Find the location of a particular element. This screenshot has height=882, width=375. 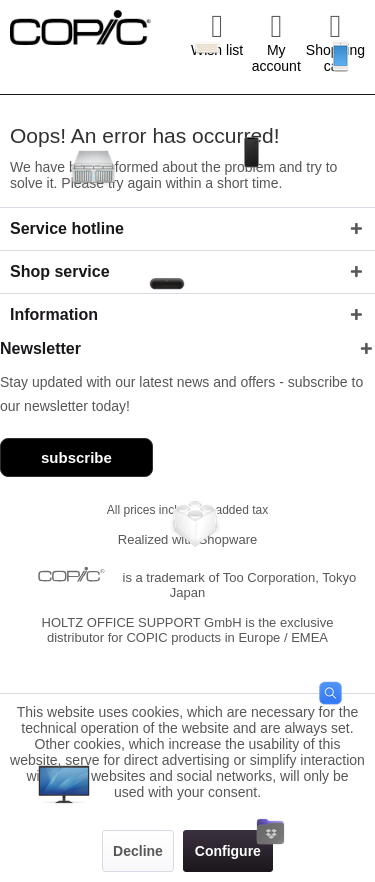

connected iPhone device is located at coordinates (251, 152).